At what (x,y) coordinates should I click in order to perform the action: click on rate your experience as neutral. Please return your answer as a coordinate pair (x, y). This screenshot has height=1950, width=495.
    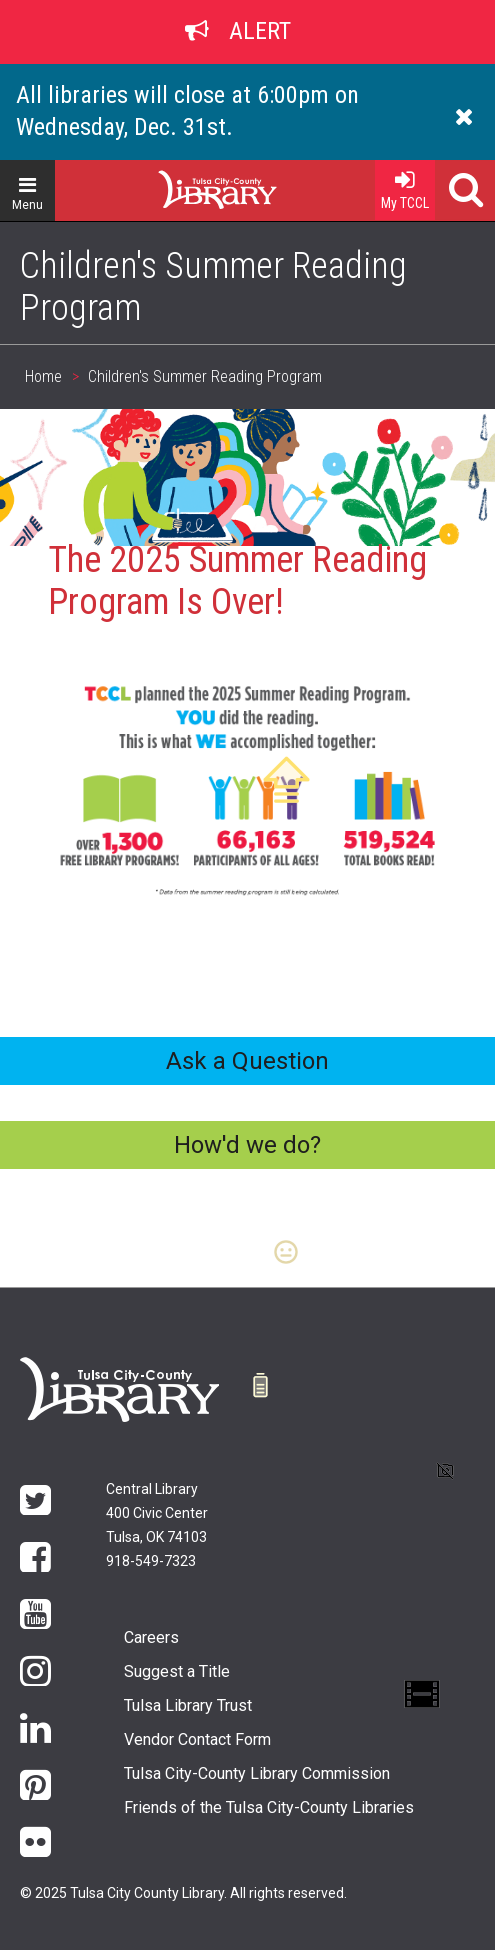
    Looking at the image, I should click on (286, 1252).